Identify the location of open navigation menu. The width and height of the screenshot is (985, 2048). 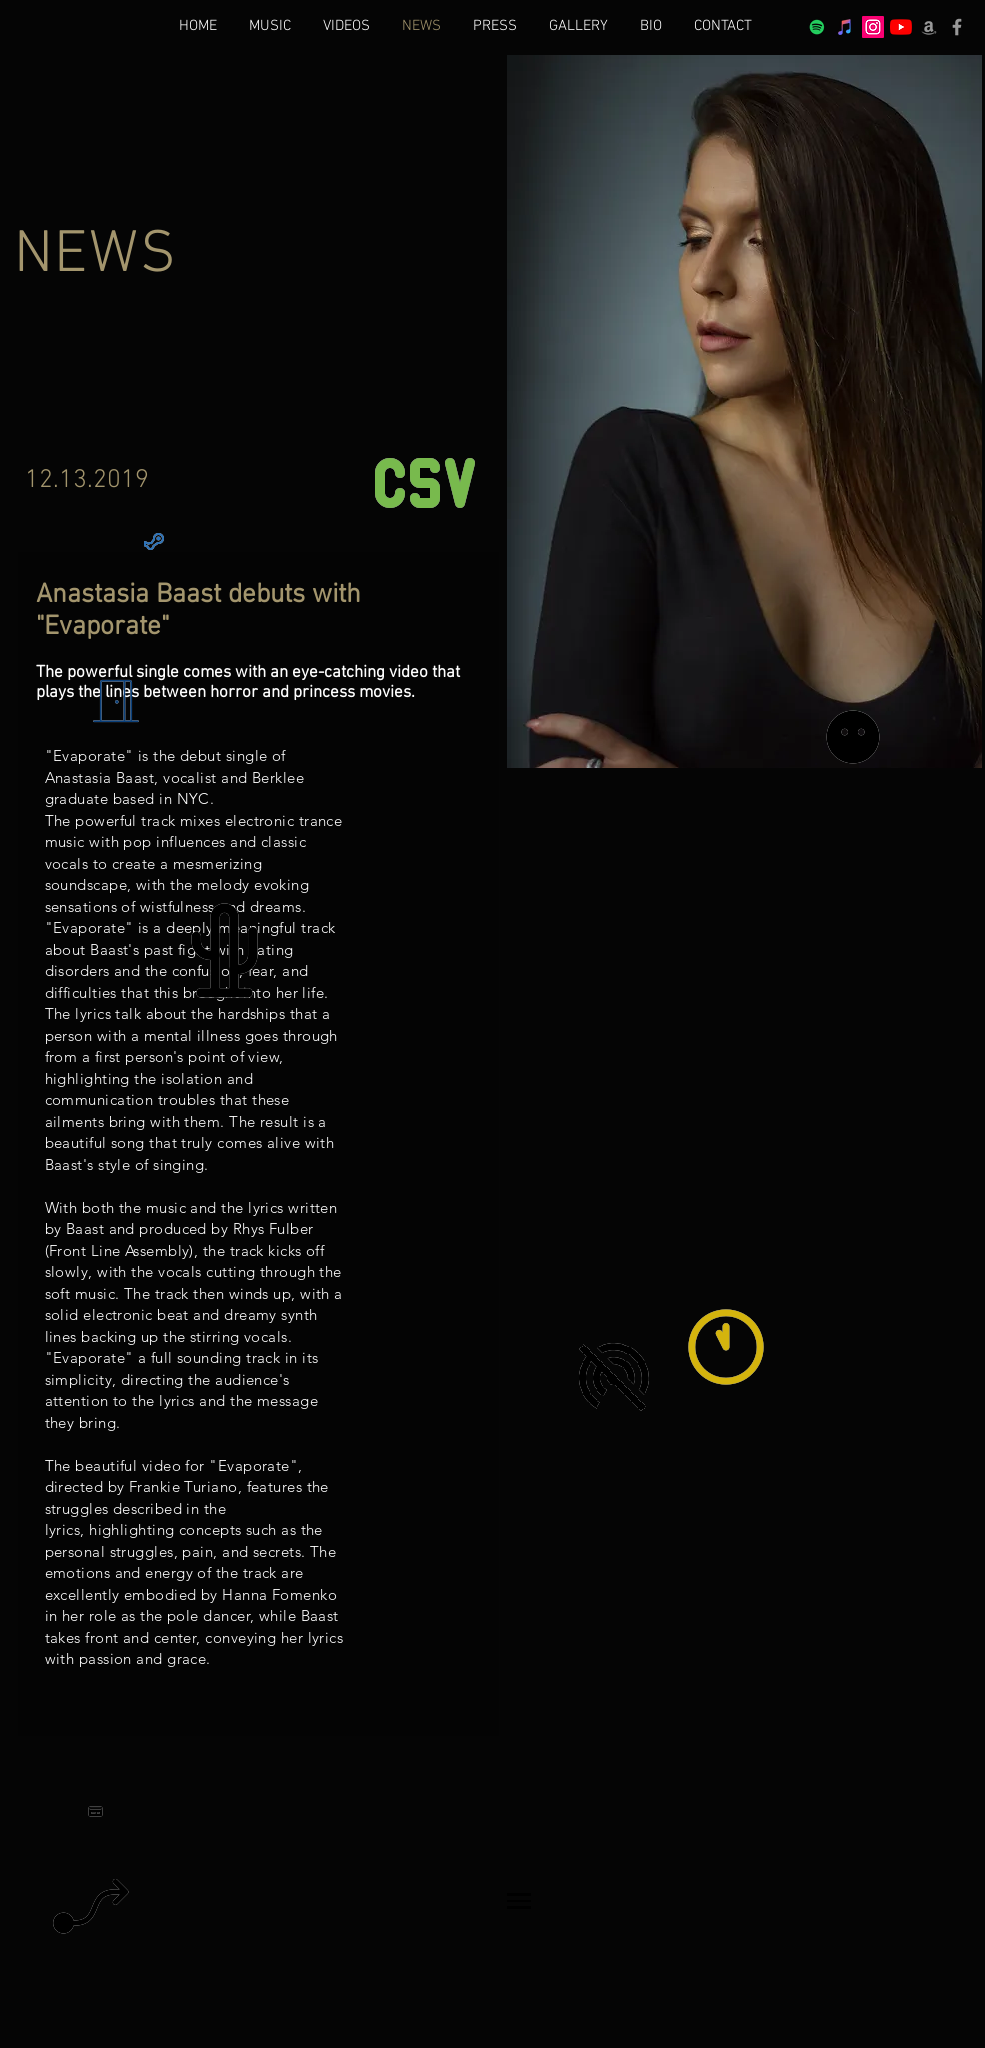
(519, 1901).